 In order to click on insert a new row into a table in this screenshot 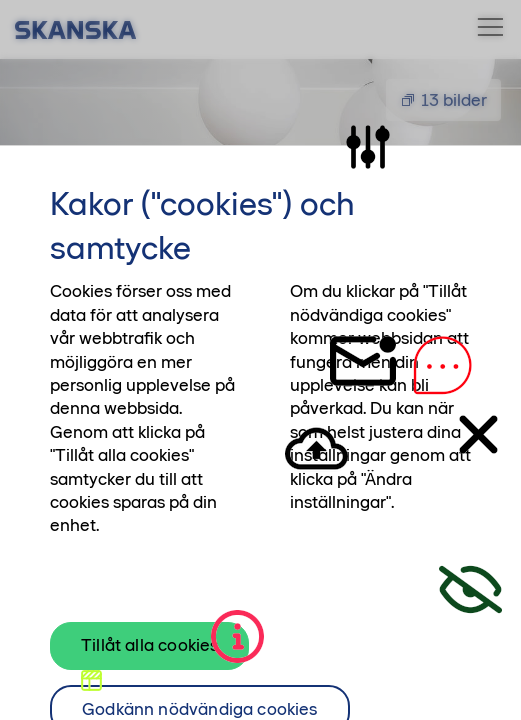, I will do `click(91, 680)`.